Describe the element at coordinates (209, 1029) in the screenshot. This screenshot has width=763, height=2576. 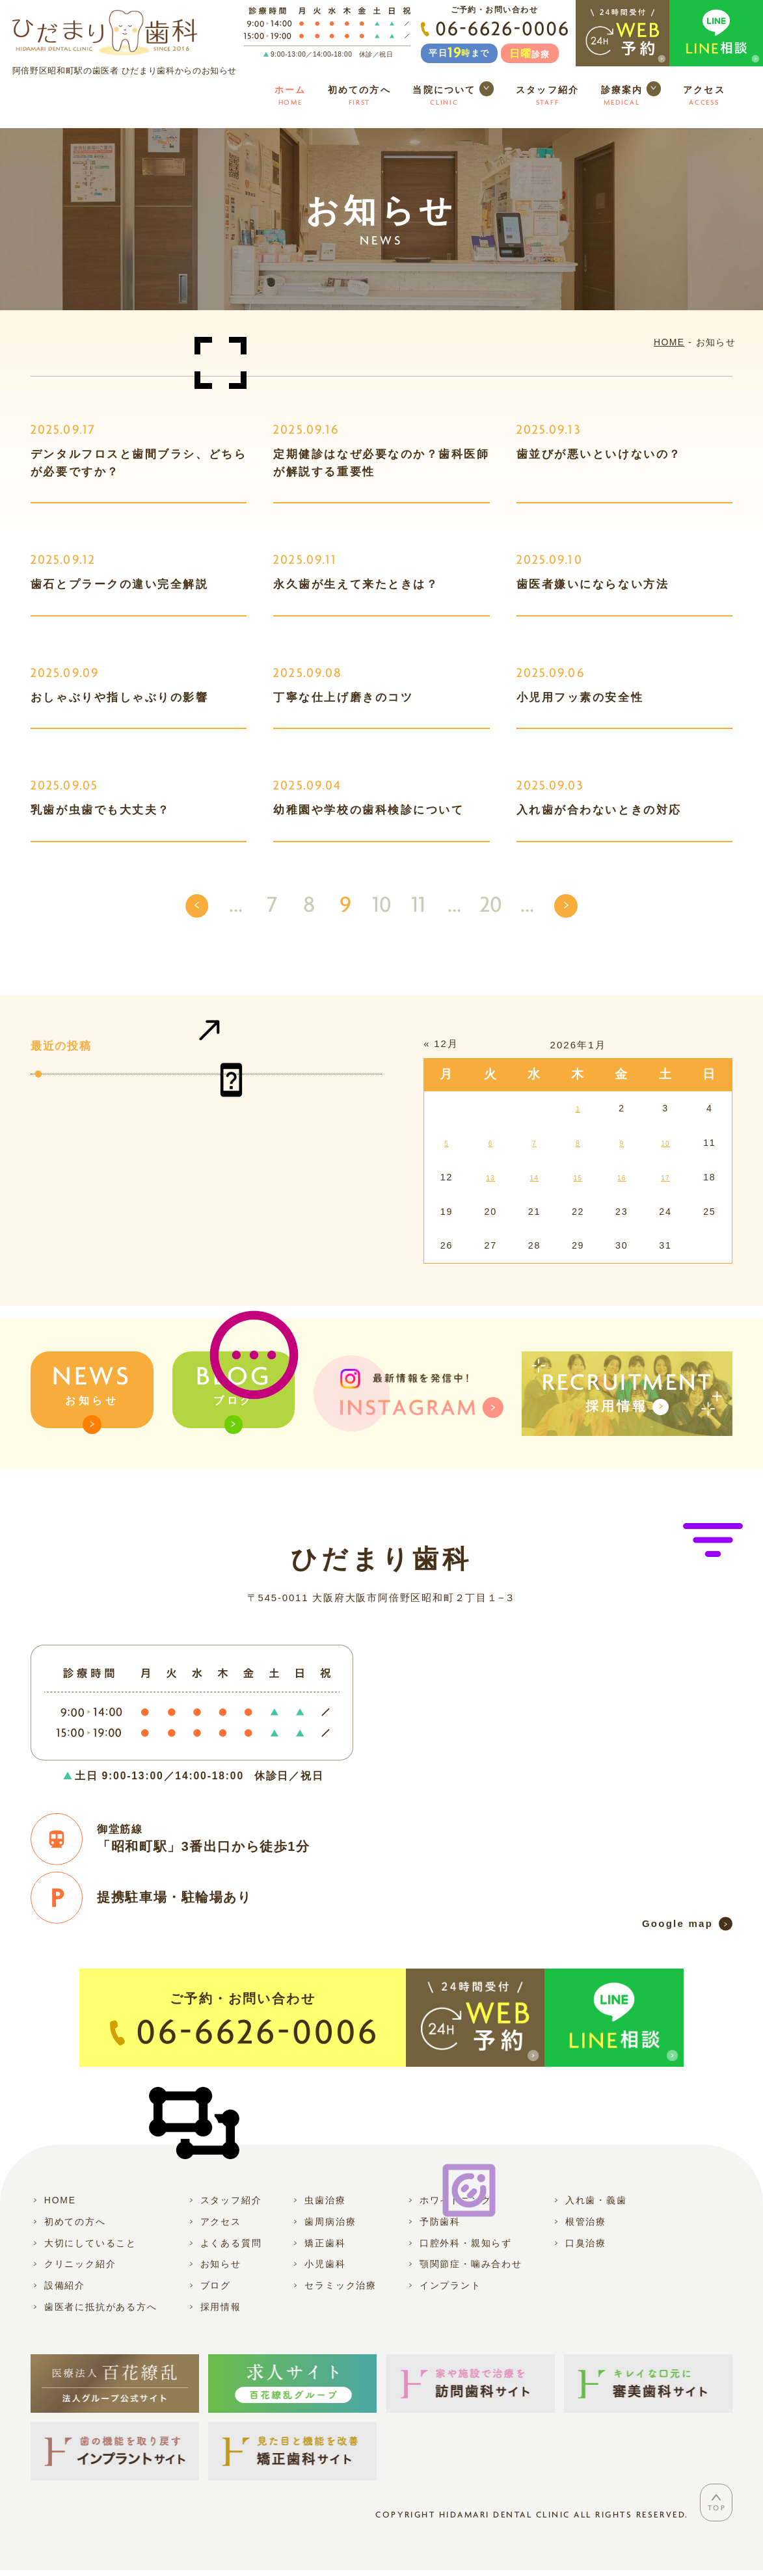
I see `indicates an outgoing call was made` at that location.